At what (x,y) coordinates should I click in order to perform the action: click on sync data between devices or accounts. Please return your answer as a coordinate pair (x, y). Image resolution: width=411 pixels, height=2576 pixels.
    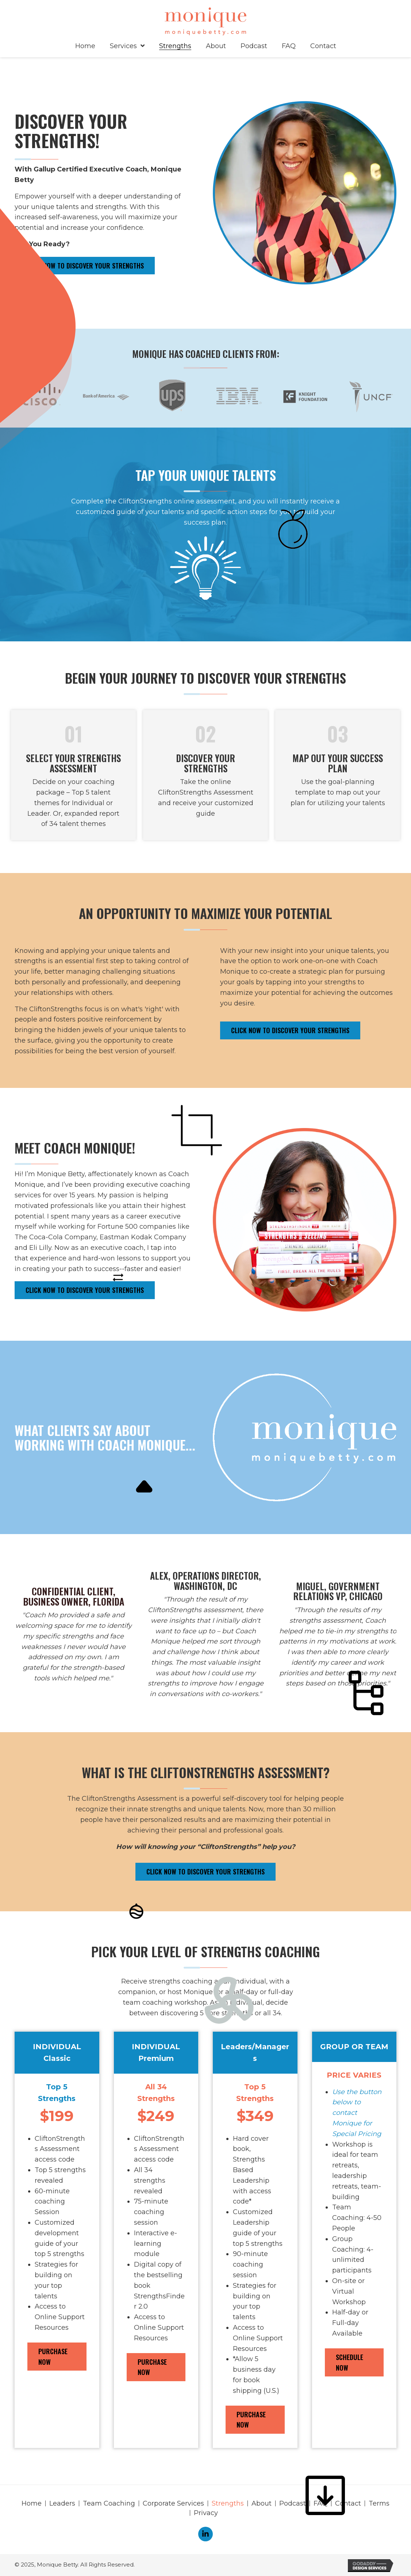
    Looking at the image, I should click on (118, 1277).